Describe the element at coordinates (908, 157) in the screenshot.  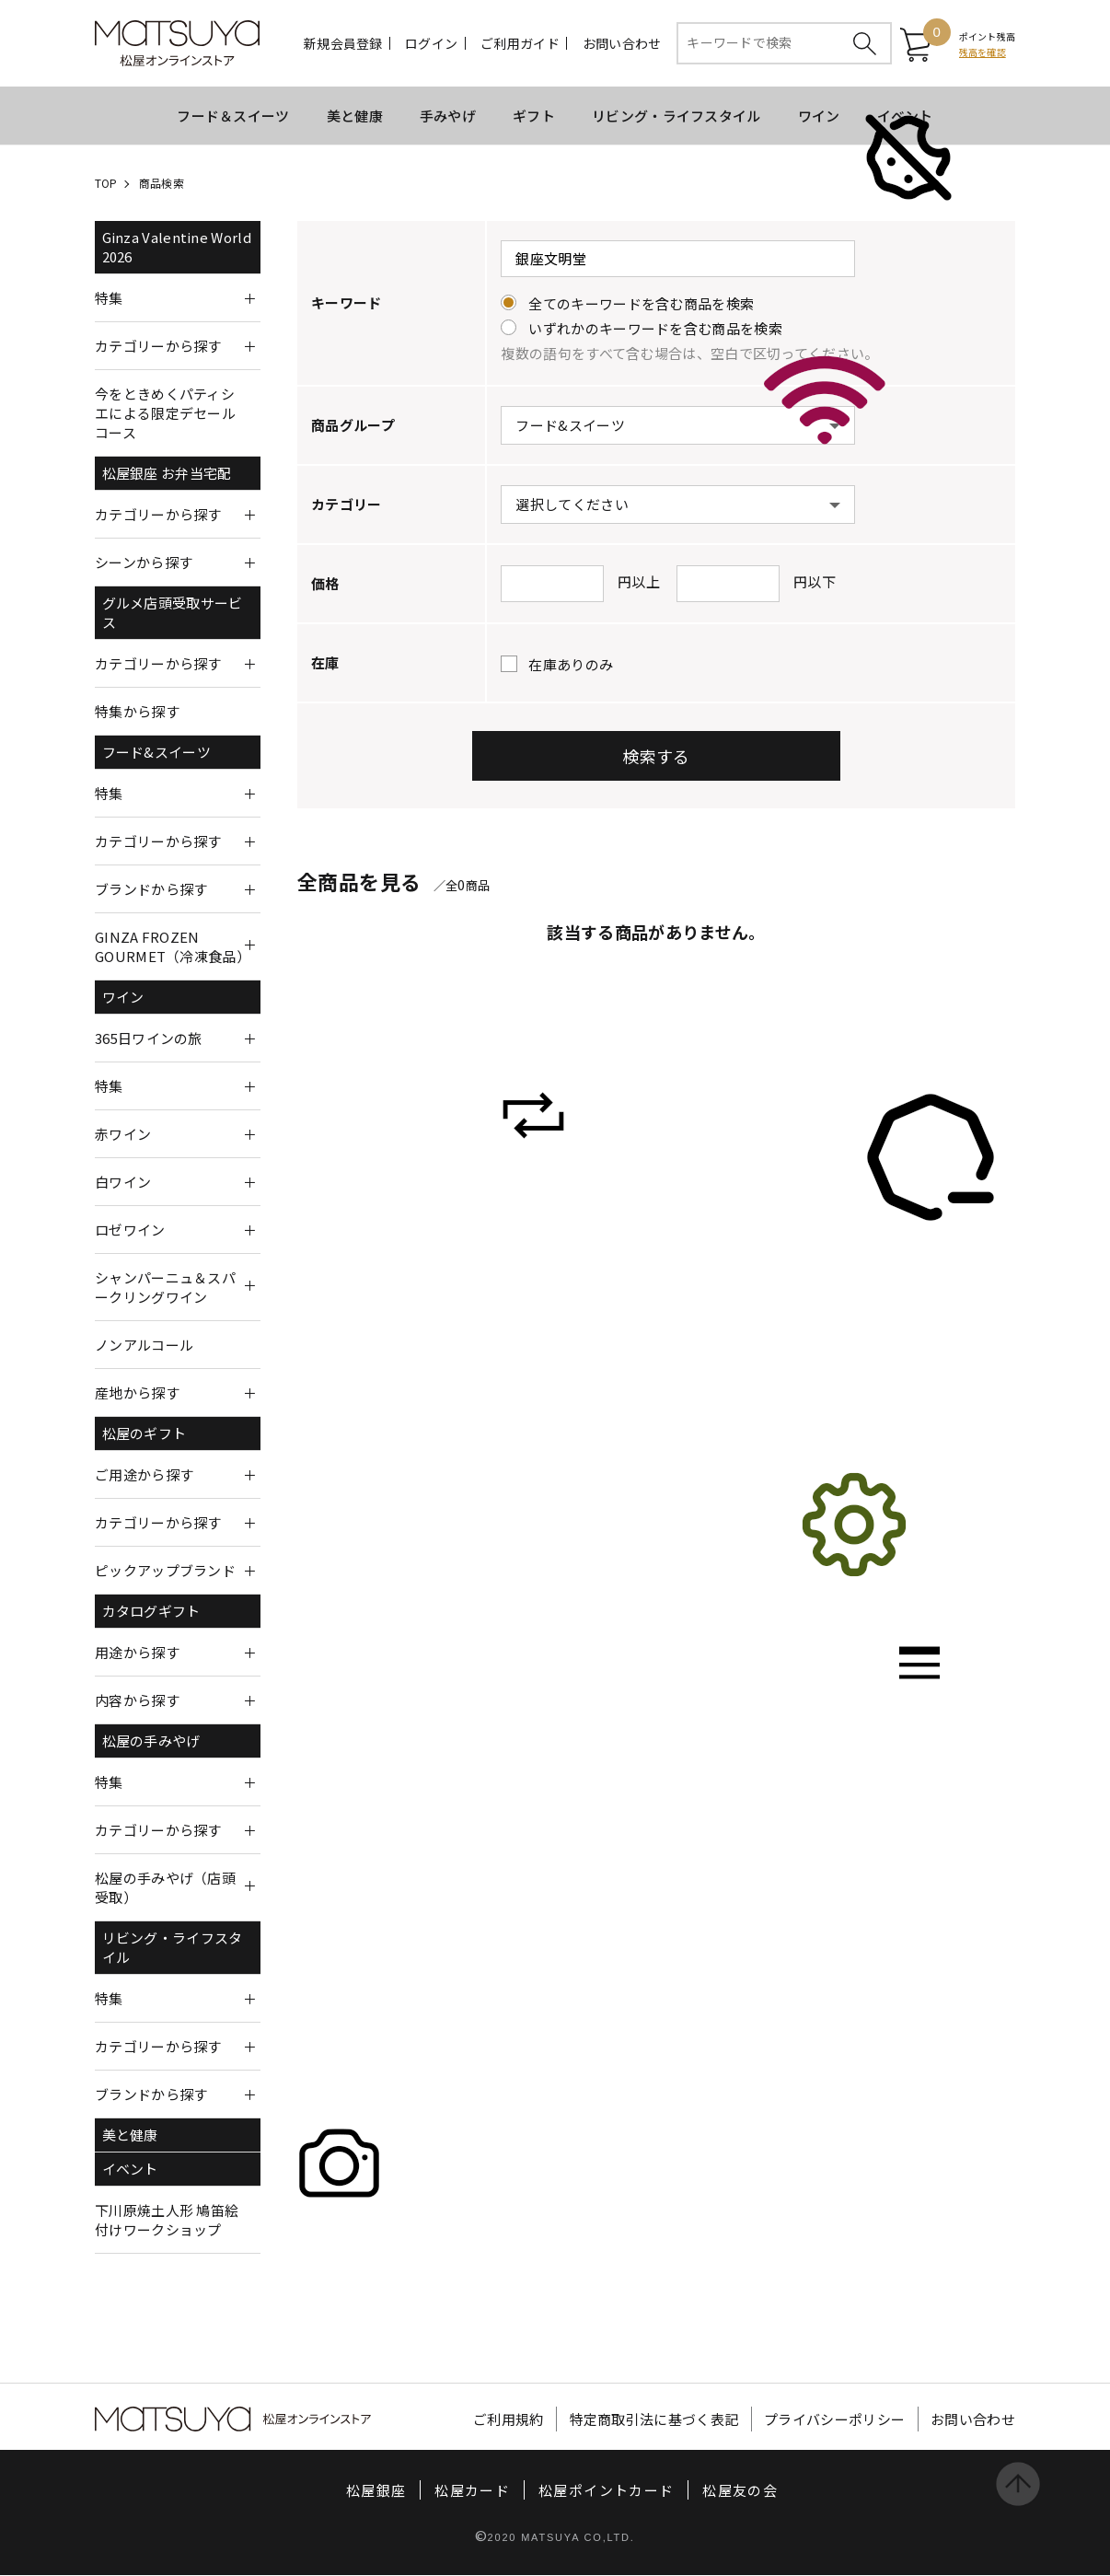
I see `disable cookie tracking` at that location.